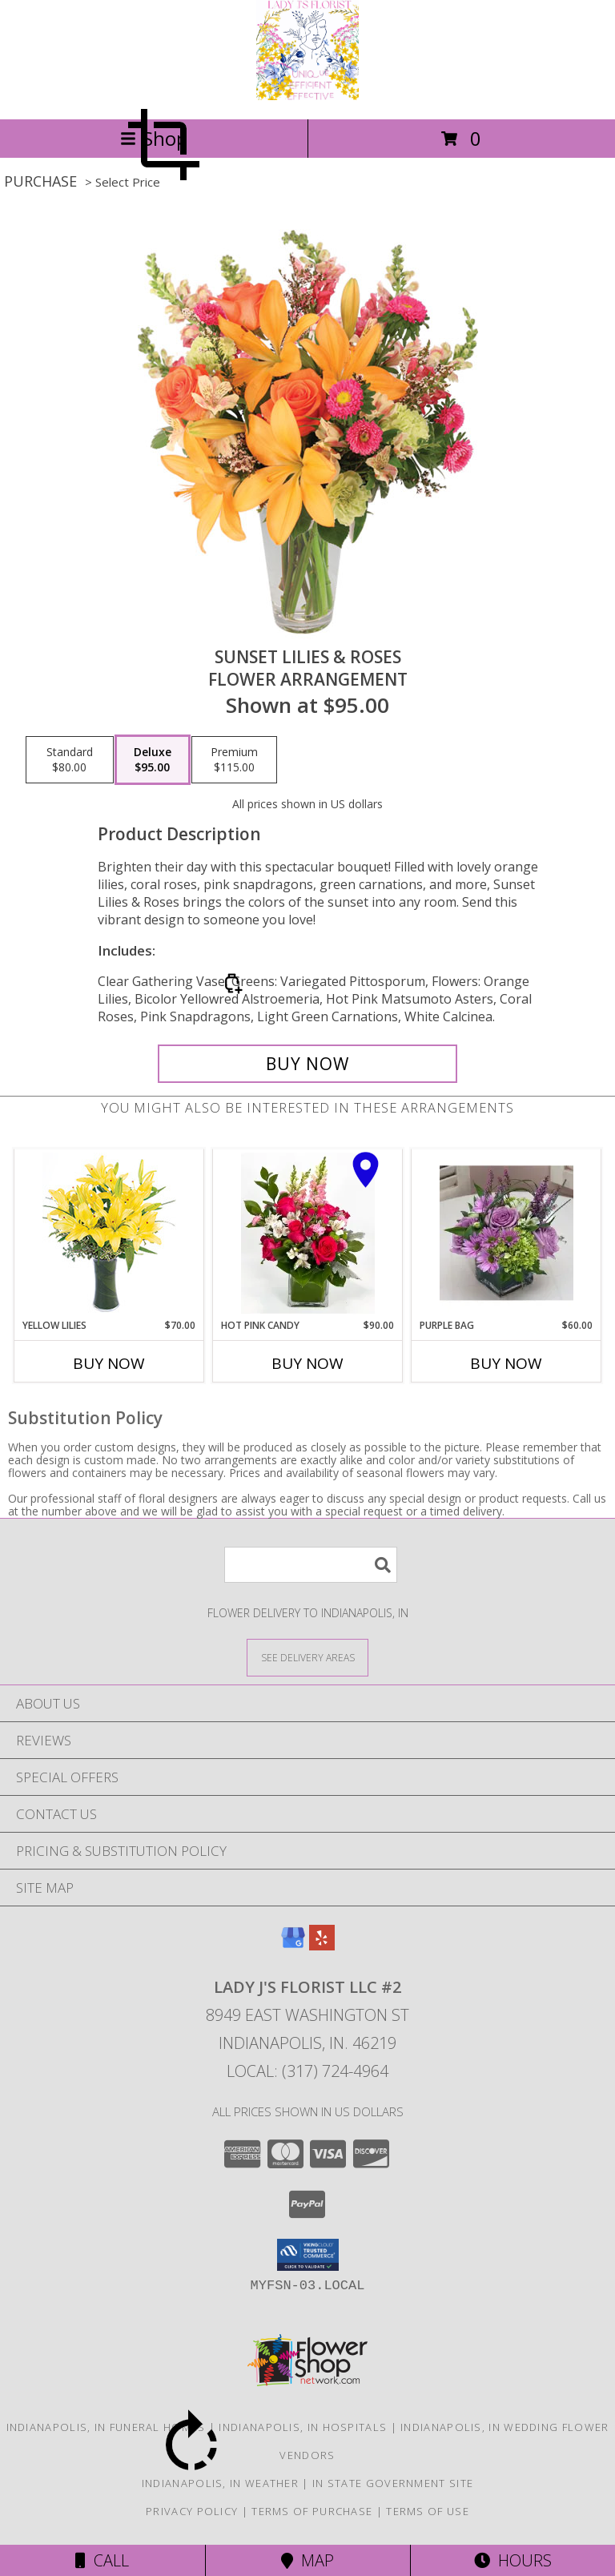 This screenshot has height=2576, width=615. What do you see at coordinates (231, 983) in the screenshot?
I see `add a new smartwatch device` at bounding box center [231, 983].